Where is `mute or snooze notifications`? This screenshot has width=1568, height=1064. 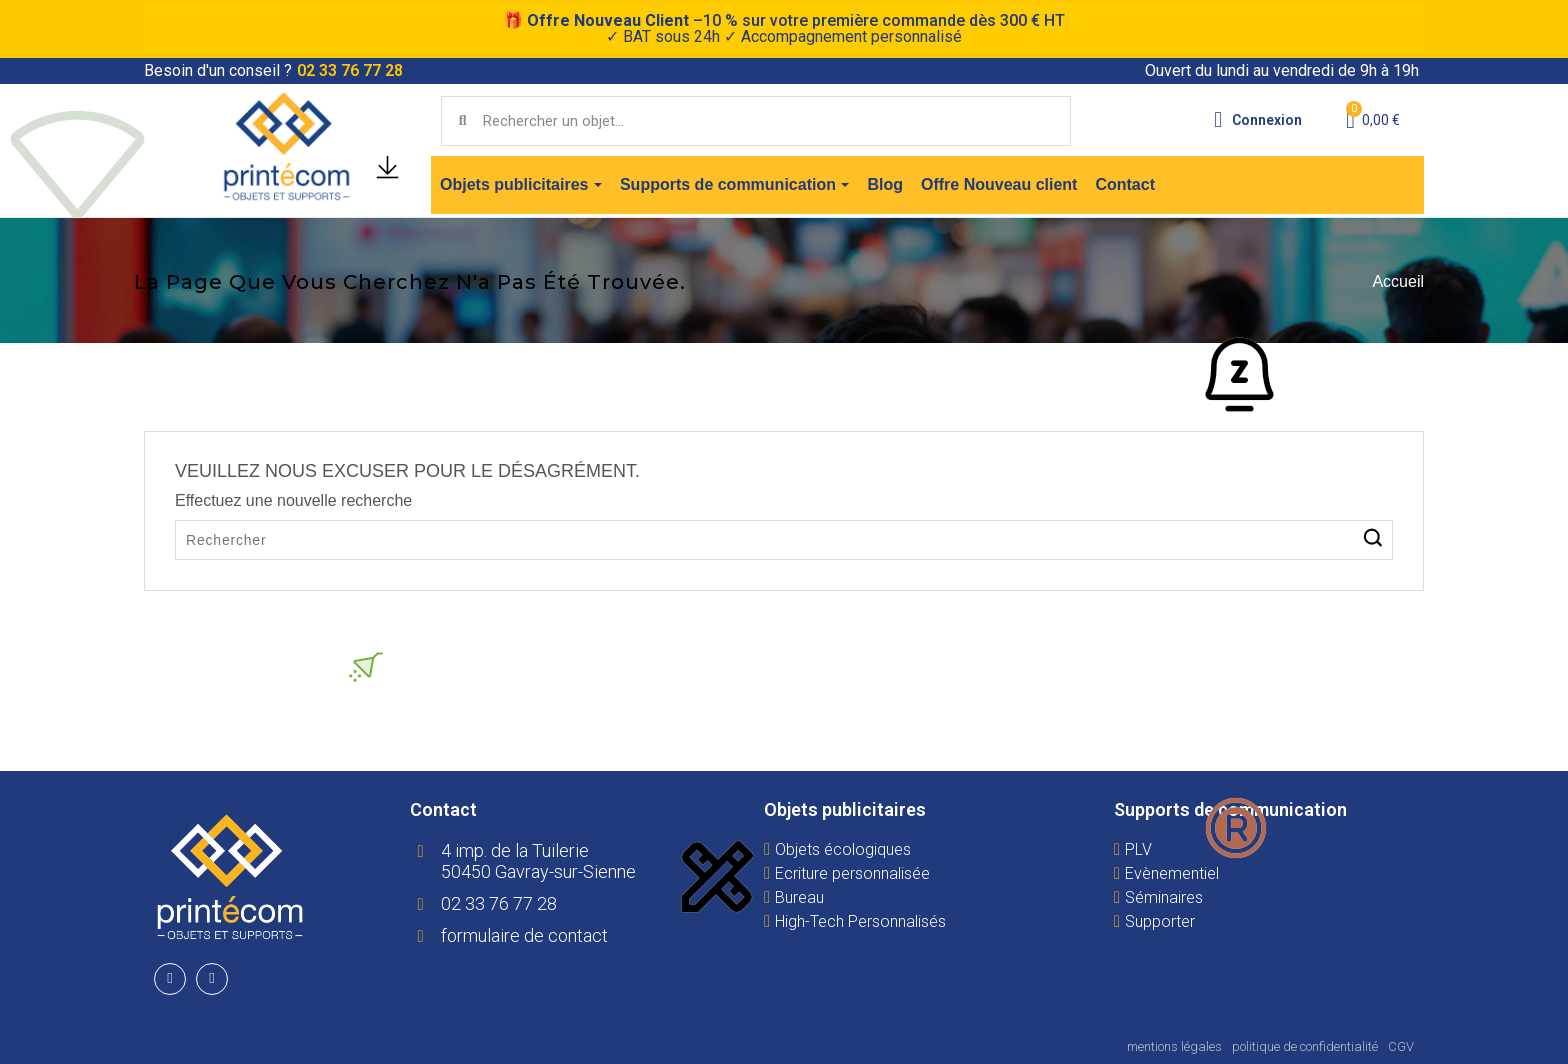 mute or snooze notifications is located at coordinates (1239, 374).